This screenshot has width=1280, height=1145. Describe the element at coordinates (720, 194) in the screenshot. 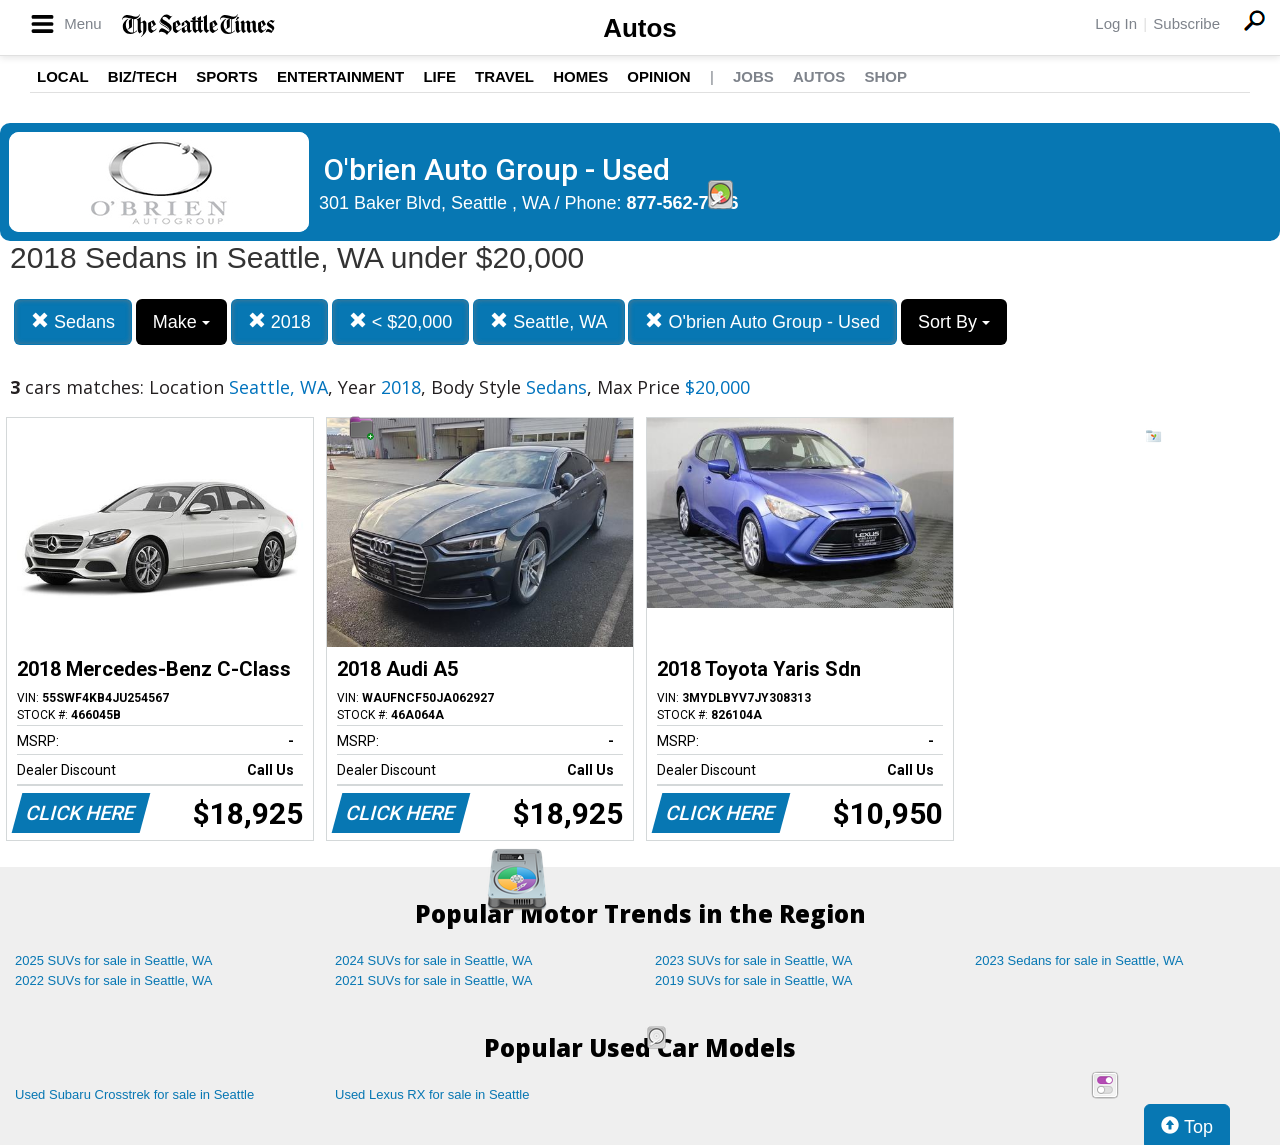

I see `open GParted disk partition editor` at that location.